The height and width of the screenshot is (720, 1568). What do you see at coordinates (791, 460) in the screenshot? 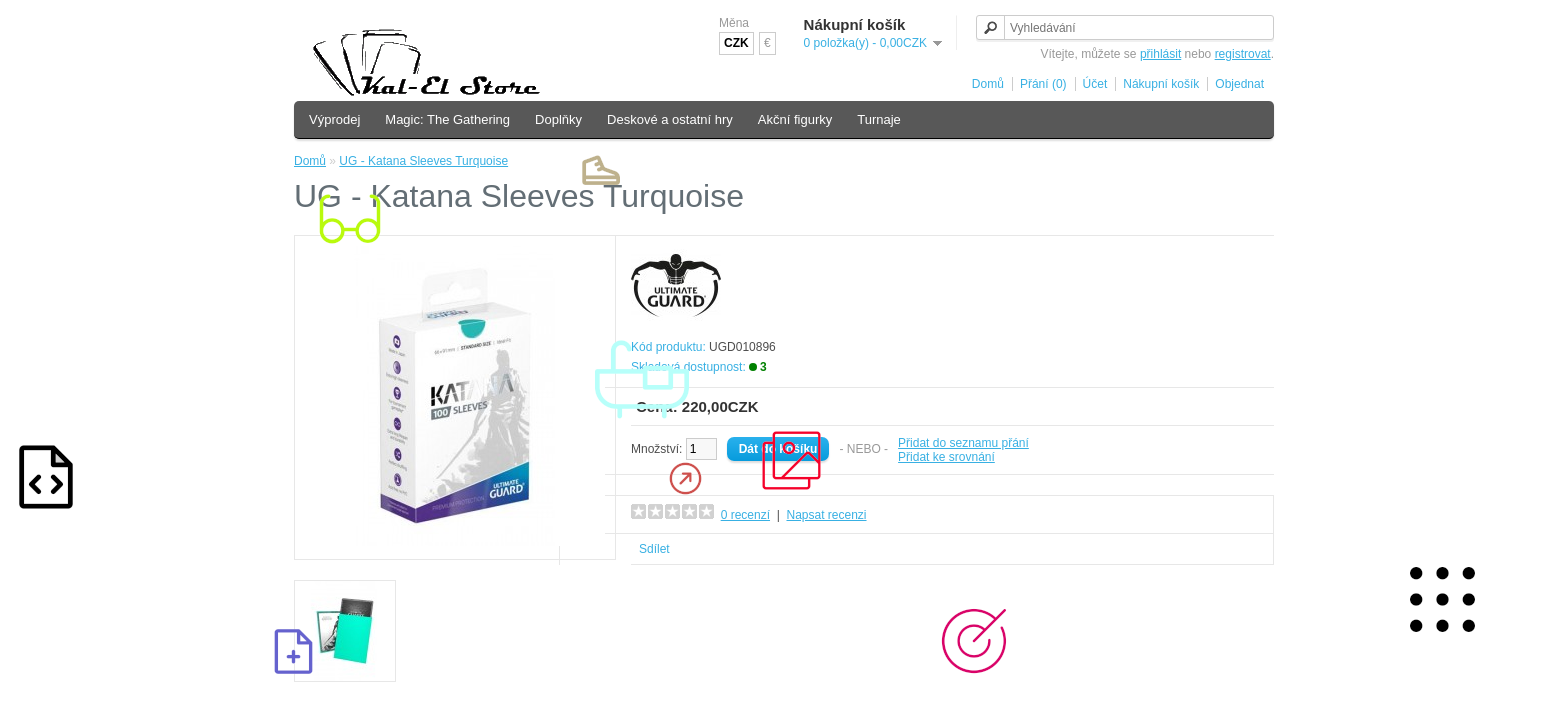
I see `view photo gallery` at bounding box center [791, 460].